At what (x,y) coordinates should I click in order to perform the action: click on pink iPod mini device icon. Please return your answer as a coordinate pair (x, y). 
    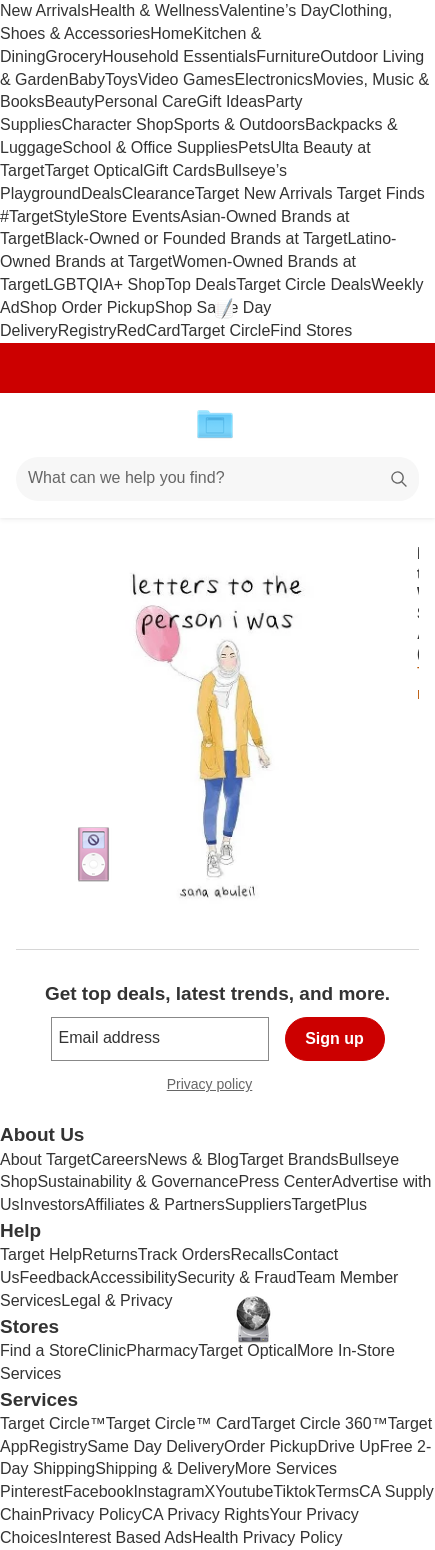
    Looking at the image, I should click on (93, 854).